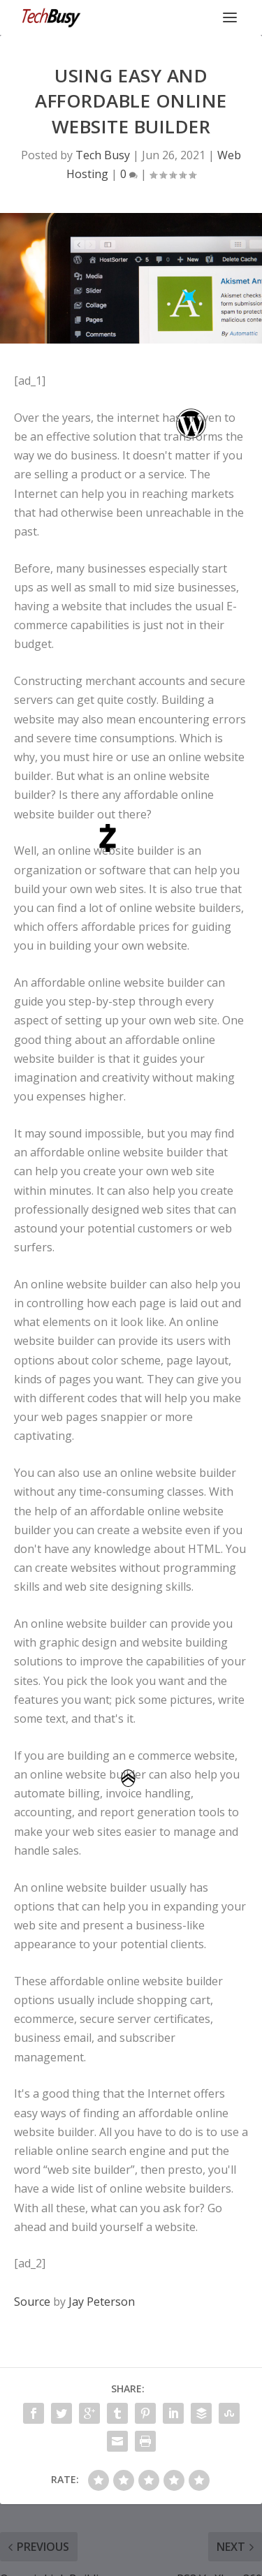 The image size is (262, 2576). I want to click on citroën brand logo, so click(128, 1778).